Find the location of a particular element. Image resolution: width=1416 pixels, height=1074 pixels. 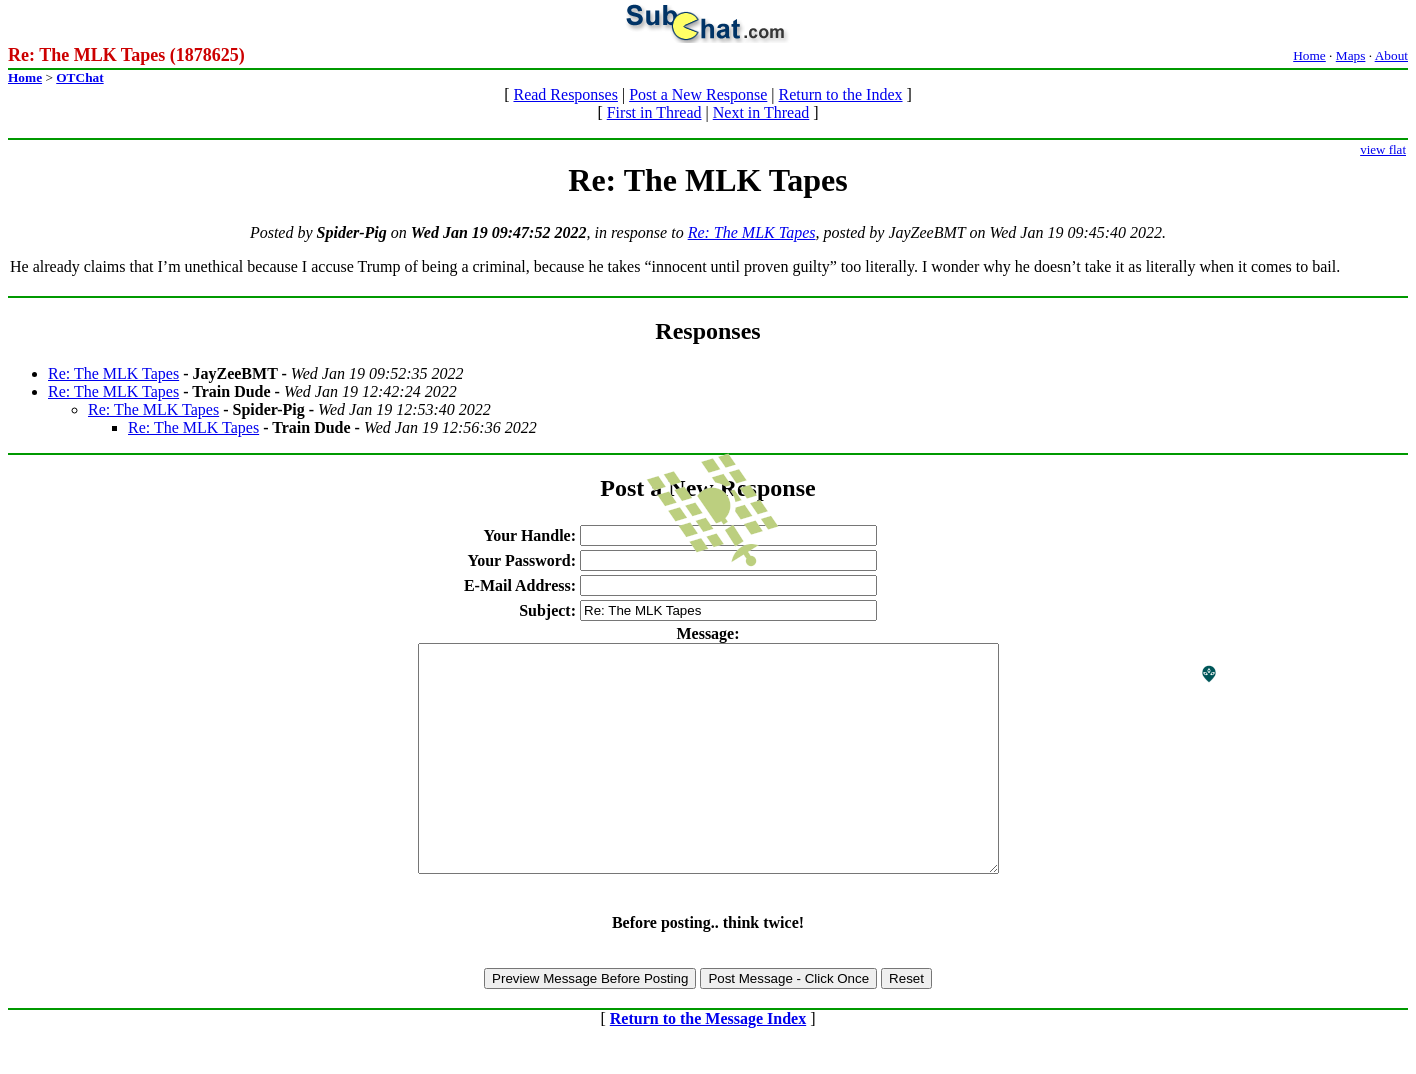

alien character or avatar selection is located at coordinates (1209, 674).